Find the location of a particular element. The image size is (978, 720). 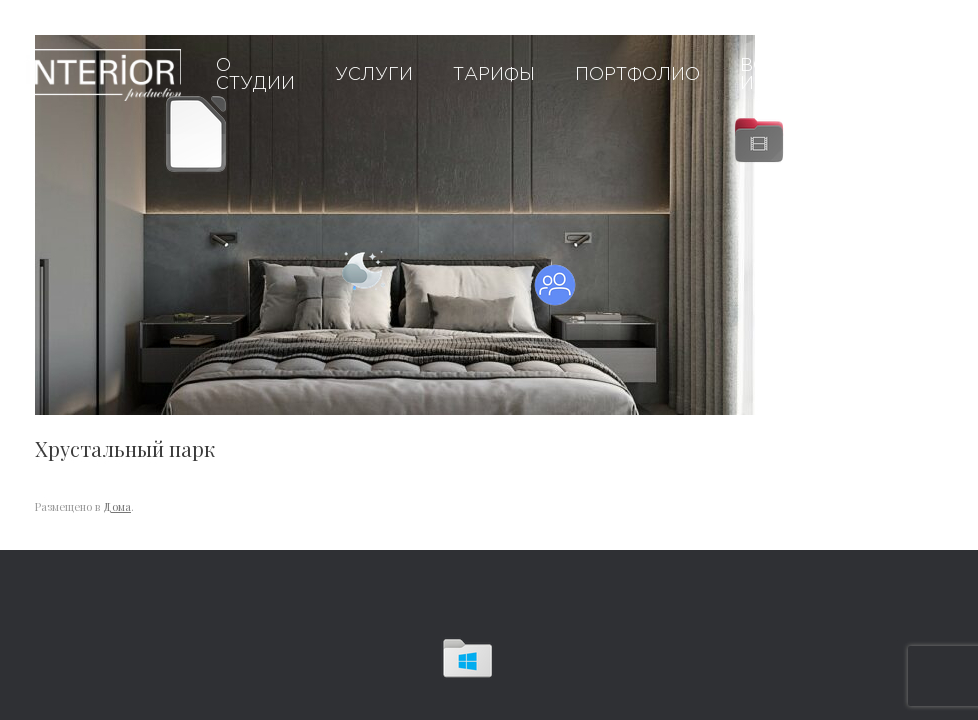

open your videos folder is located at coordinates (759, 140).